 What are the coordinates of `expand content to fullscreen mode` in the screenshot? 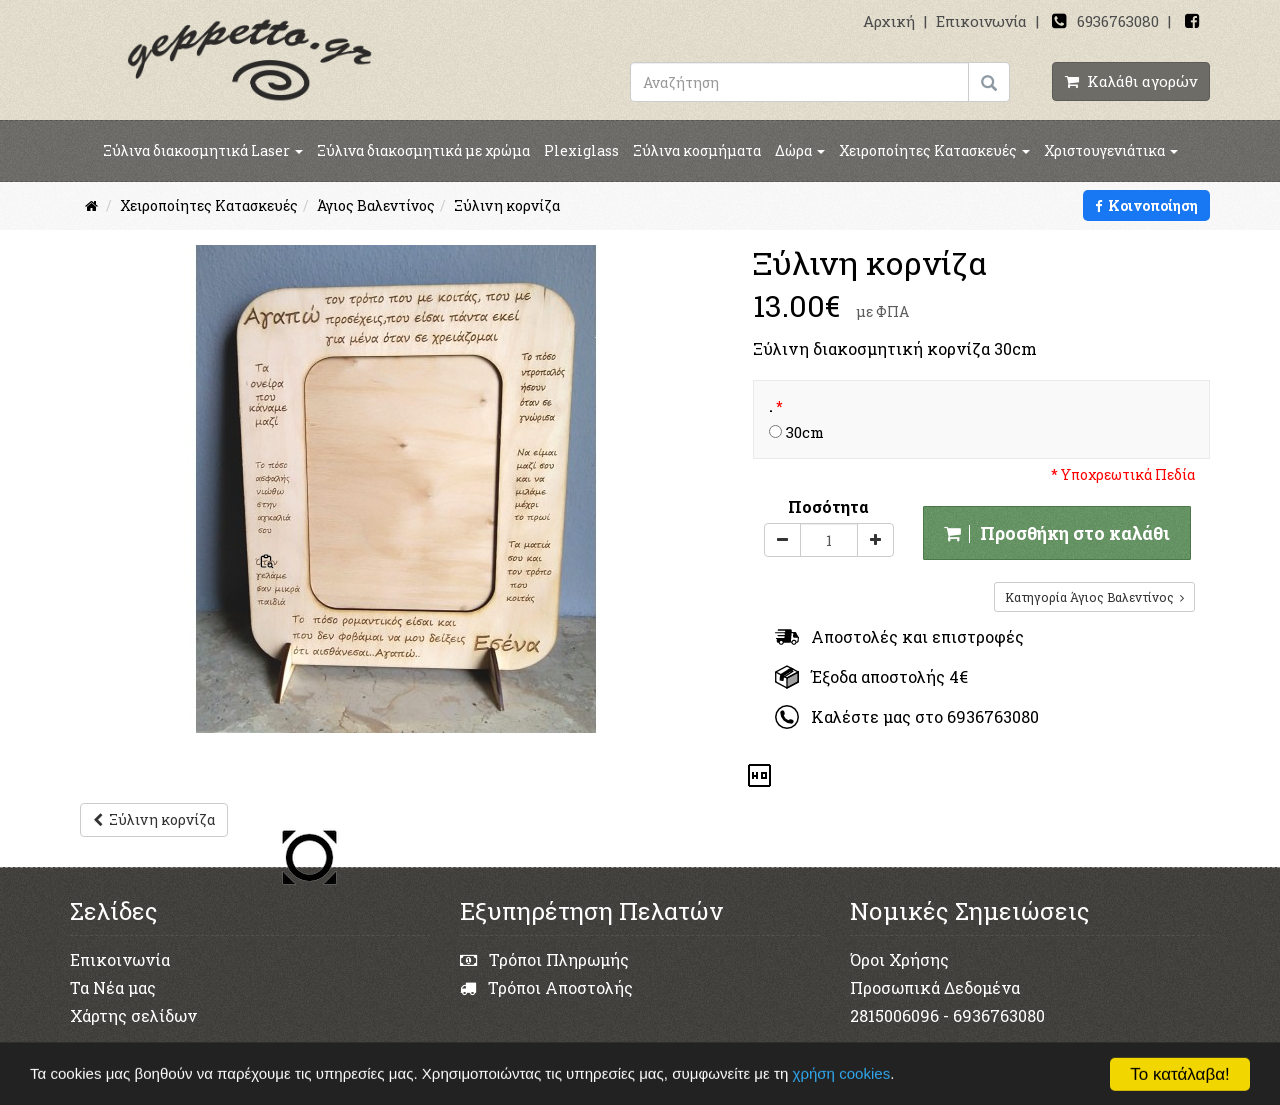 It's located at (309, 857).